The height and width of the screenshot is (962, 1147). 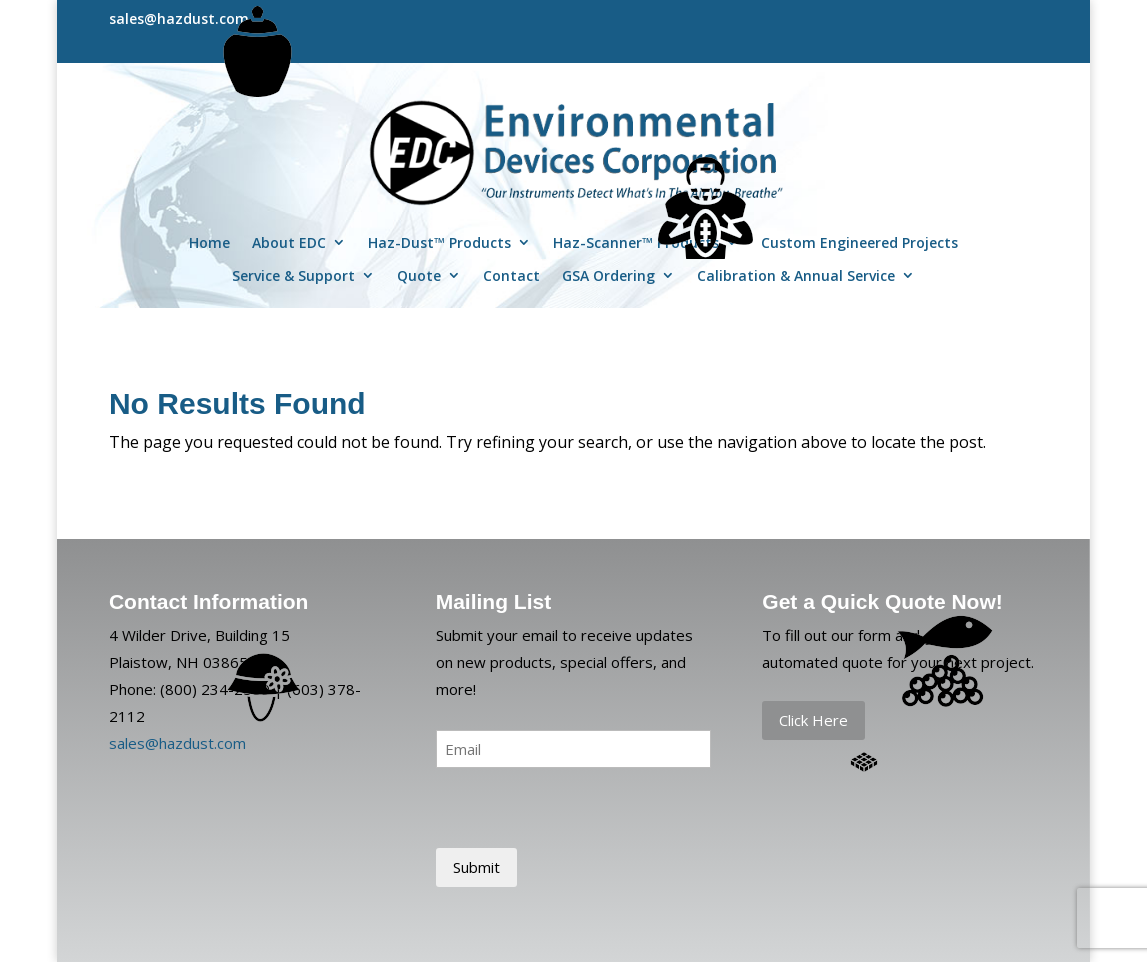 I want to click on fish eggs or roe item in a game inventory, so click(x=945, y=660).